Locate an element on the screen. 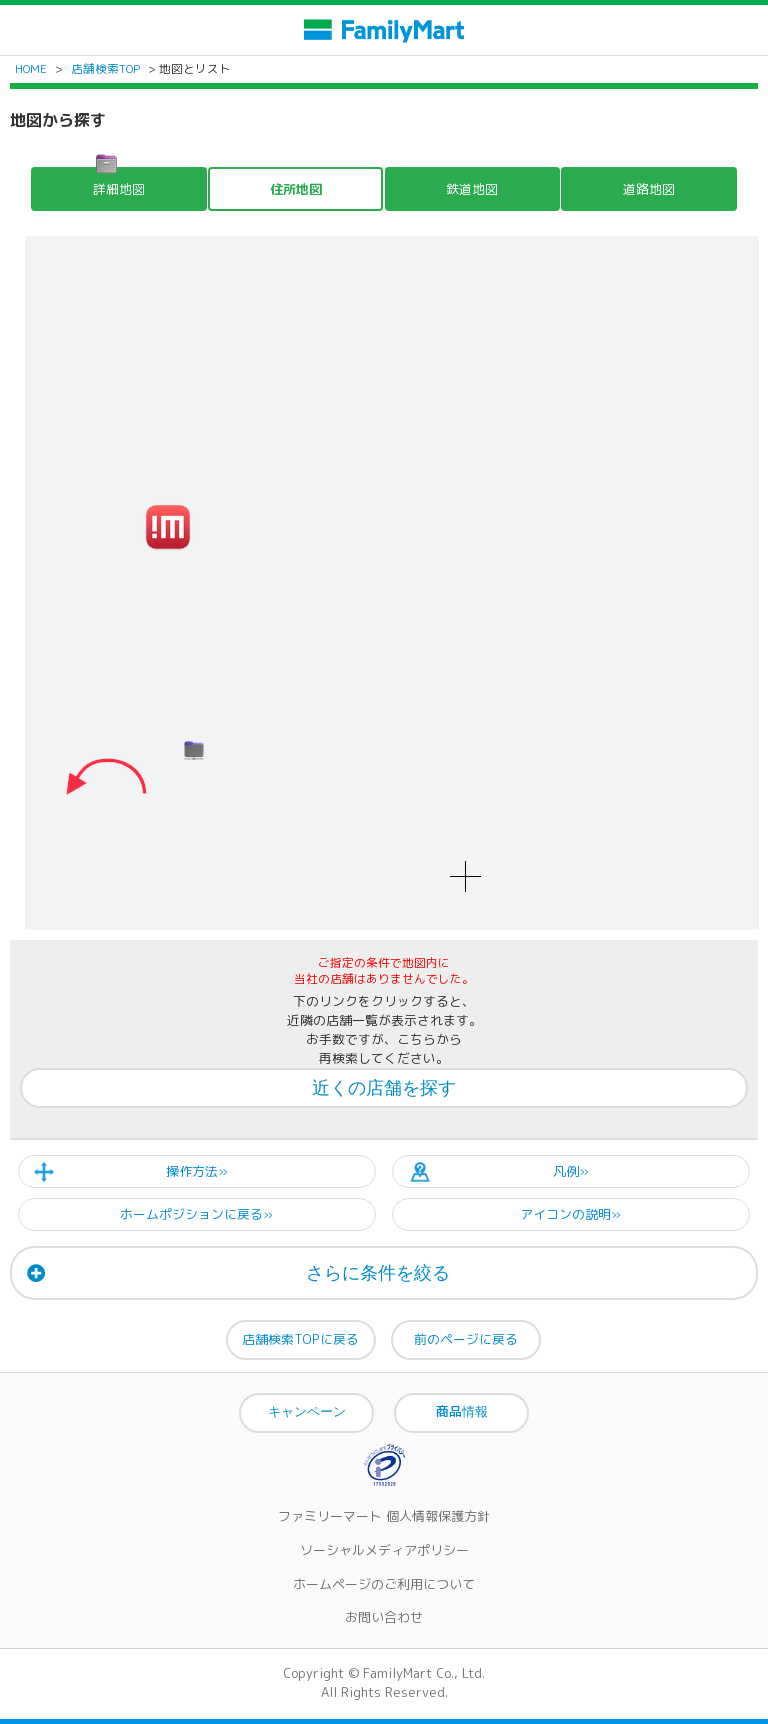  open NoMachine remote desktop application is located at coordinates (168, 527).